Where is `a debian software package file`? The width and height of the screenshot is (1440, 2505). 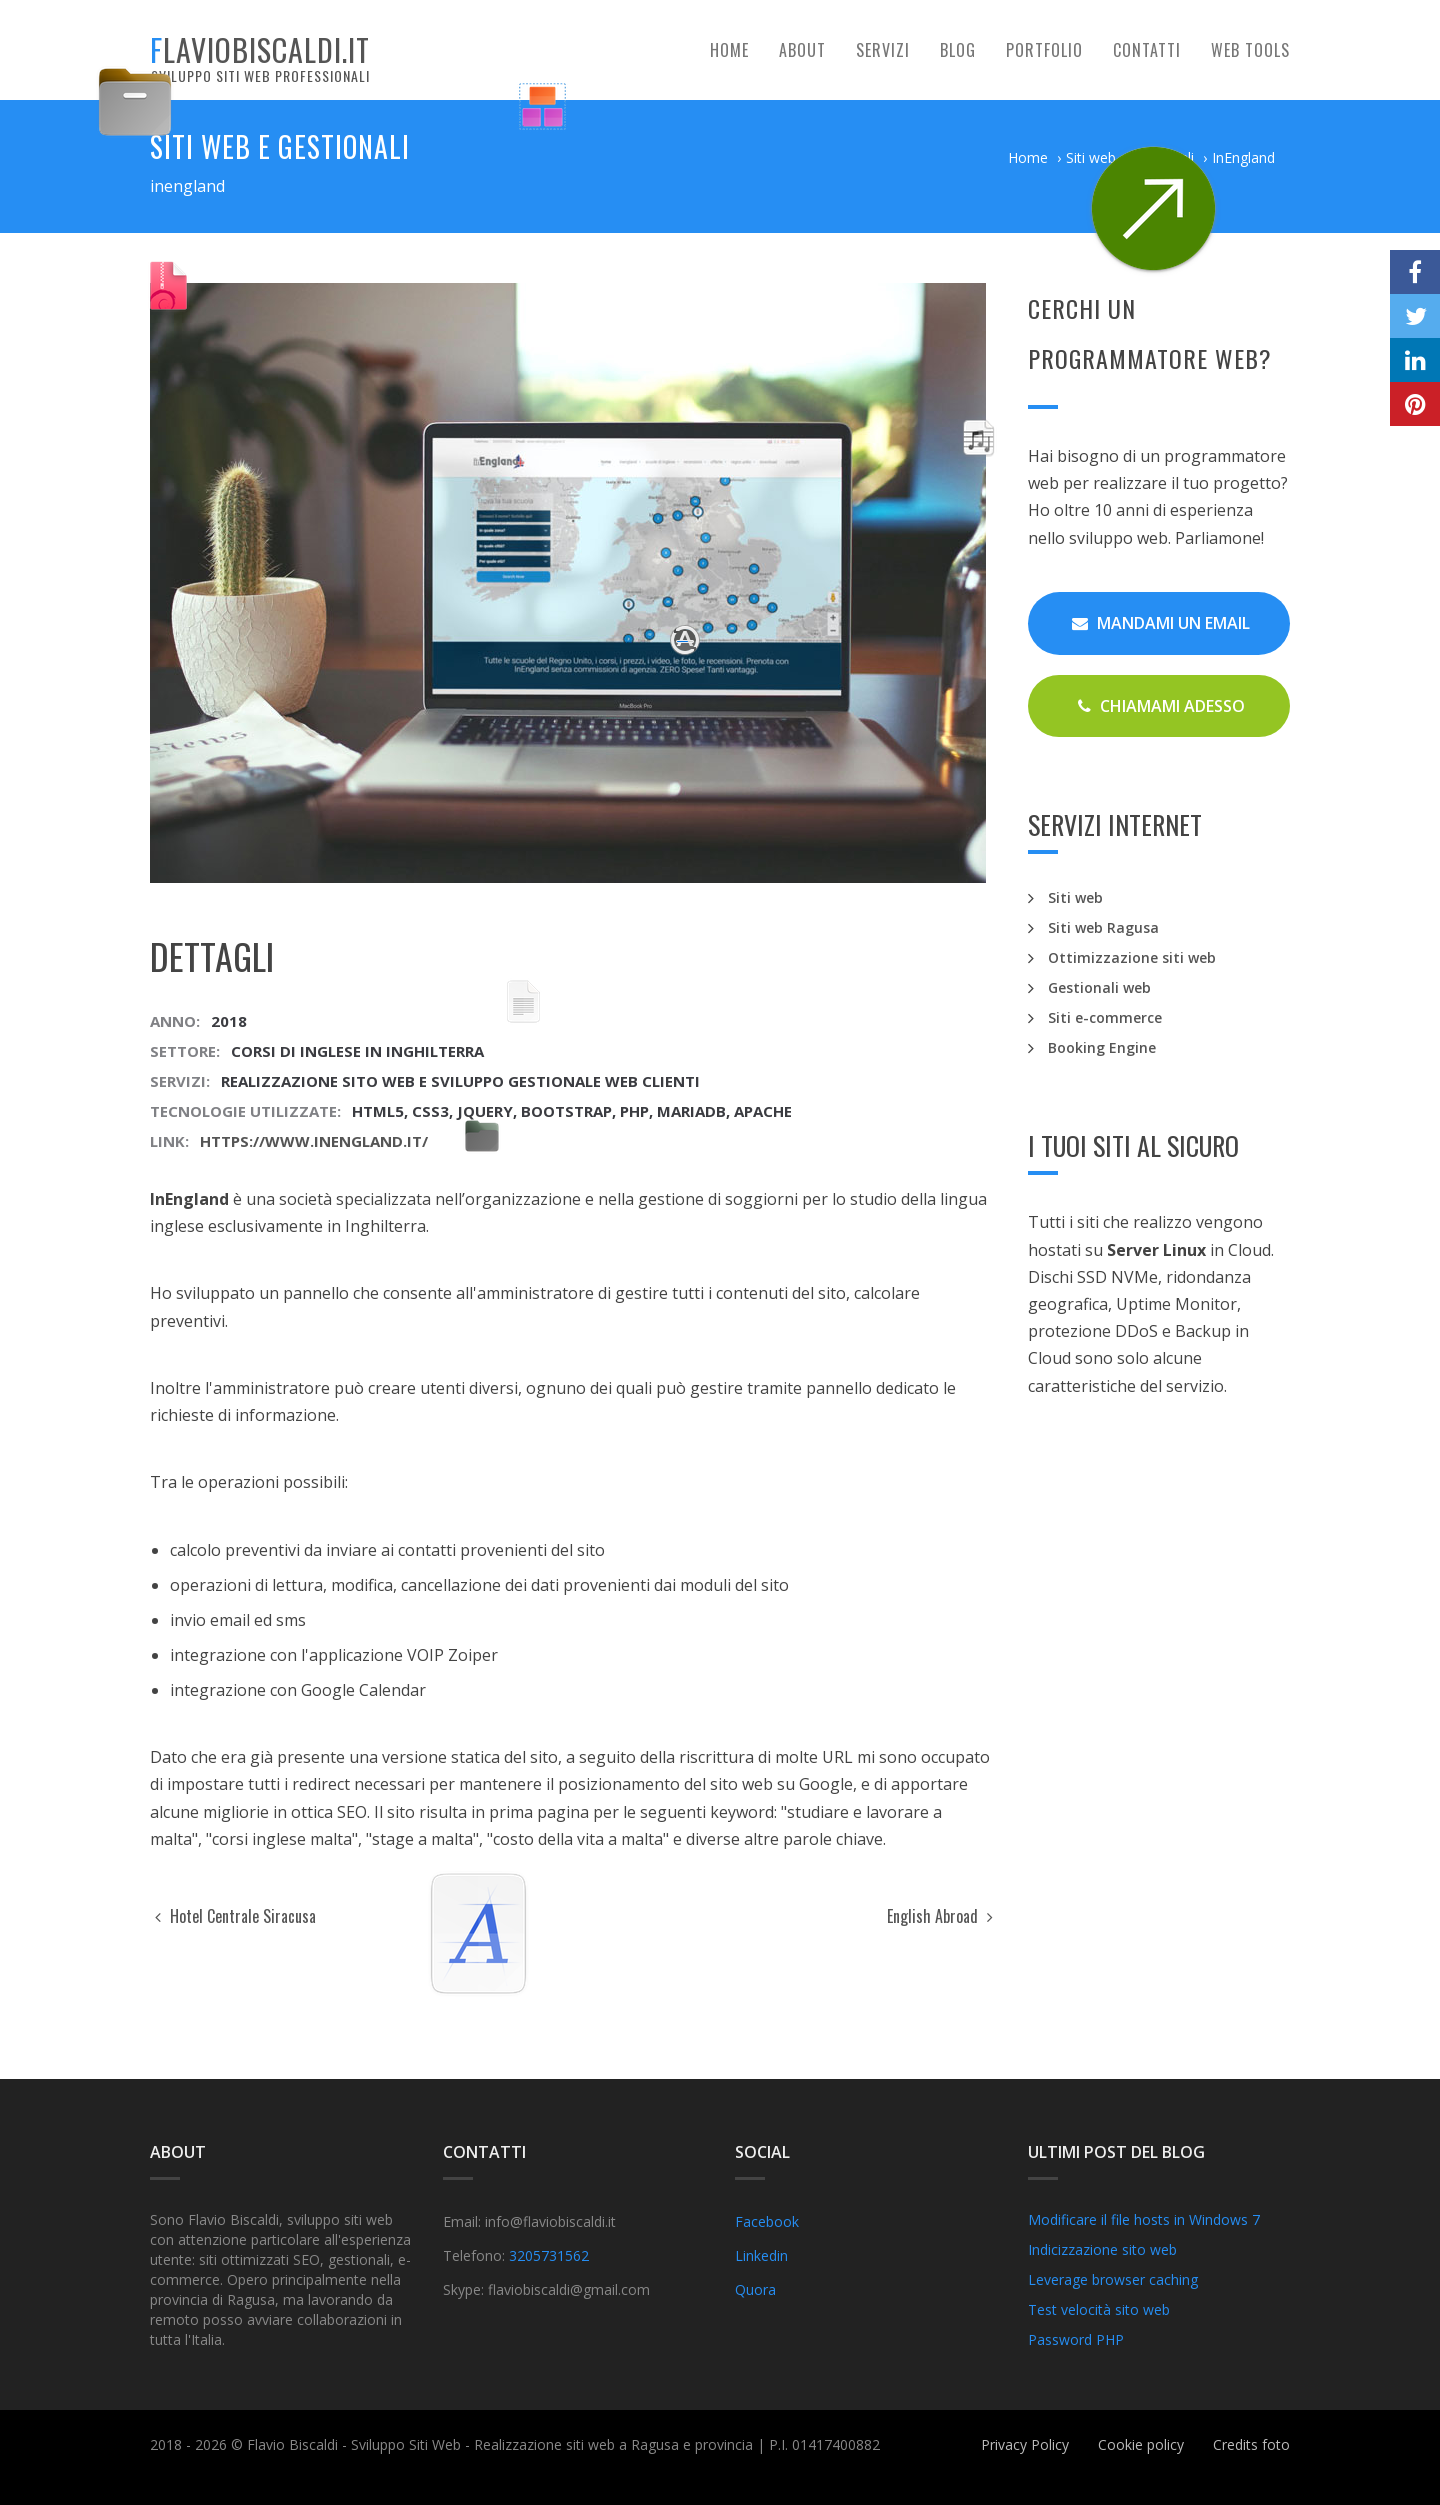
a debian software package file is located at coordinates (168, 286).